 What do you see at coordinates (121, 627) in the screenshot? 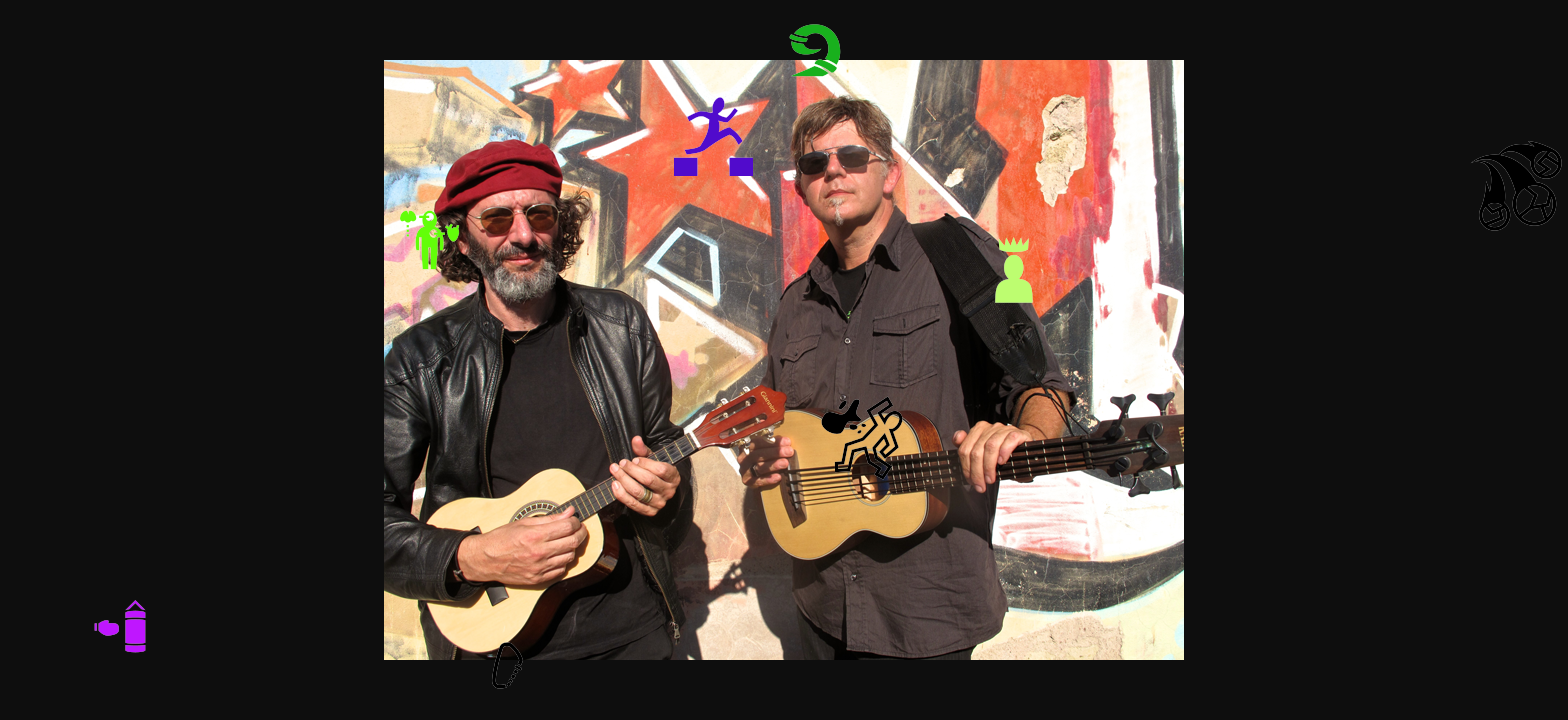
I see `access boxing or combat training features` at bounding box center [121, 627].